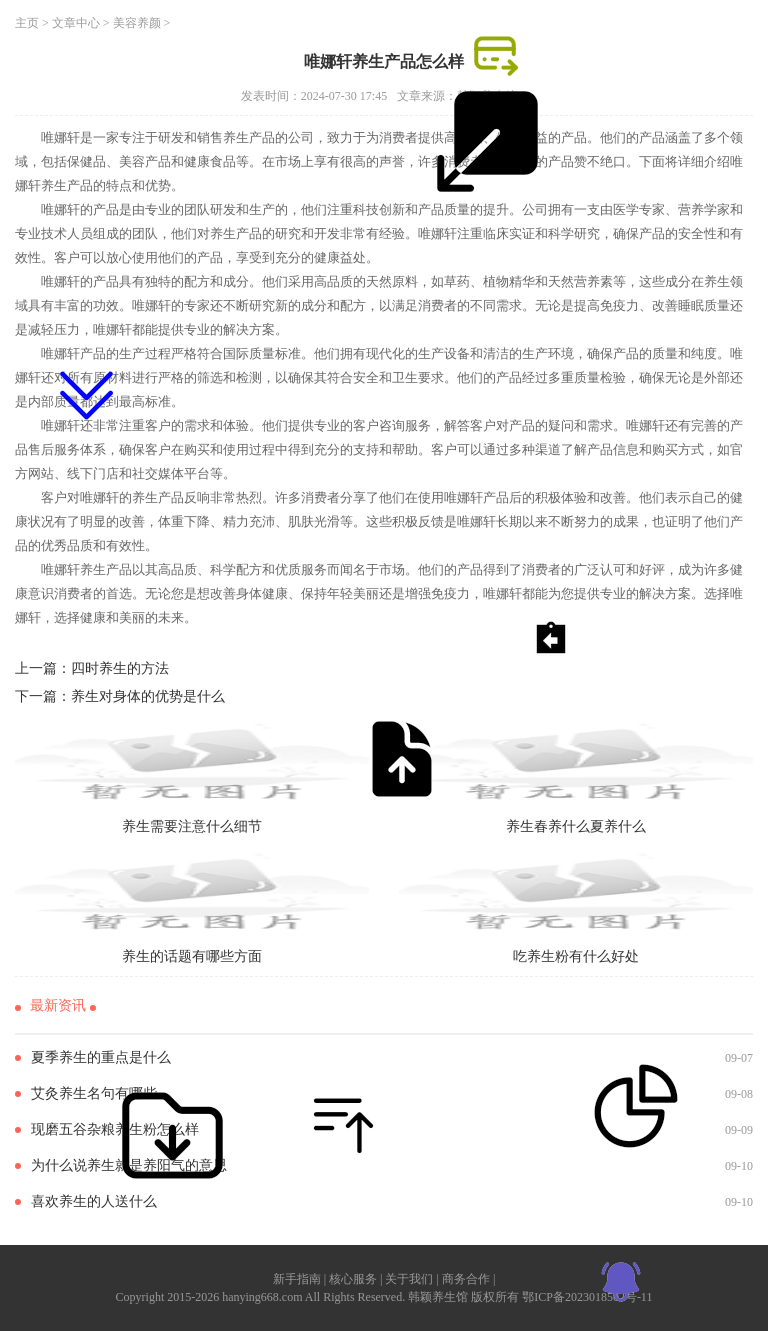 The height and width of the screenshot is (1331, 768). What do you see at coordinates (172, 1135) in the screenshot?
I see `download files to folder` at bounding box center [172, 1135].